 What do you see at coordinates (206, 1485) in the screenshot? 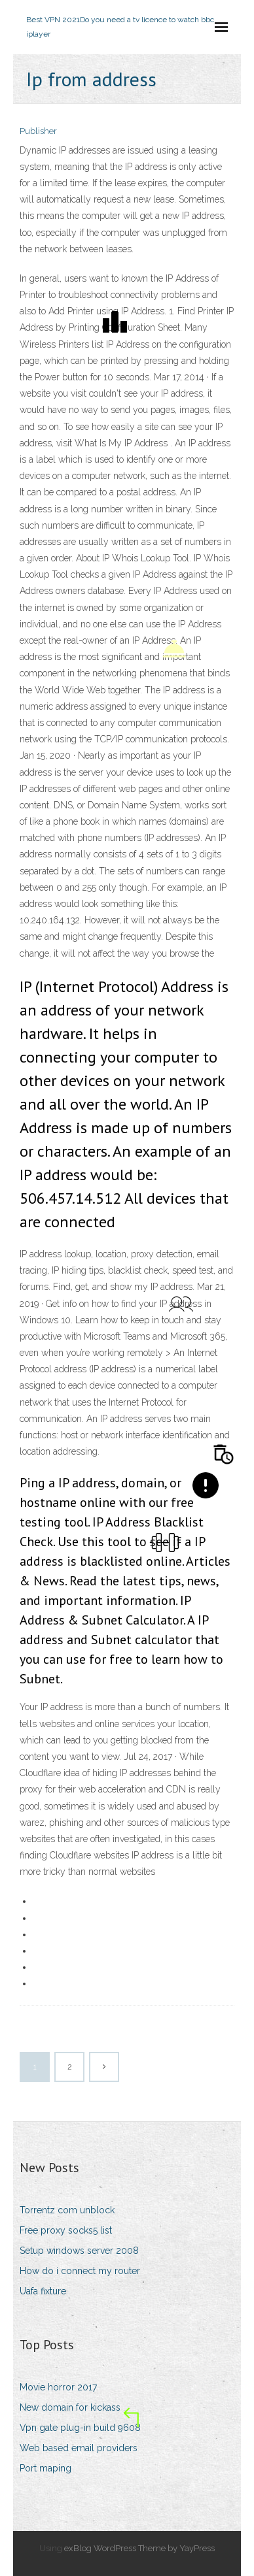
I see `indicates an error or warning state` at bounding box center [206, 1485].